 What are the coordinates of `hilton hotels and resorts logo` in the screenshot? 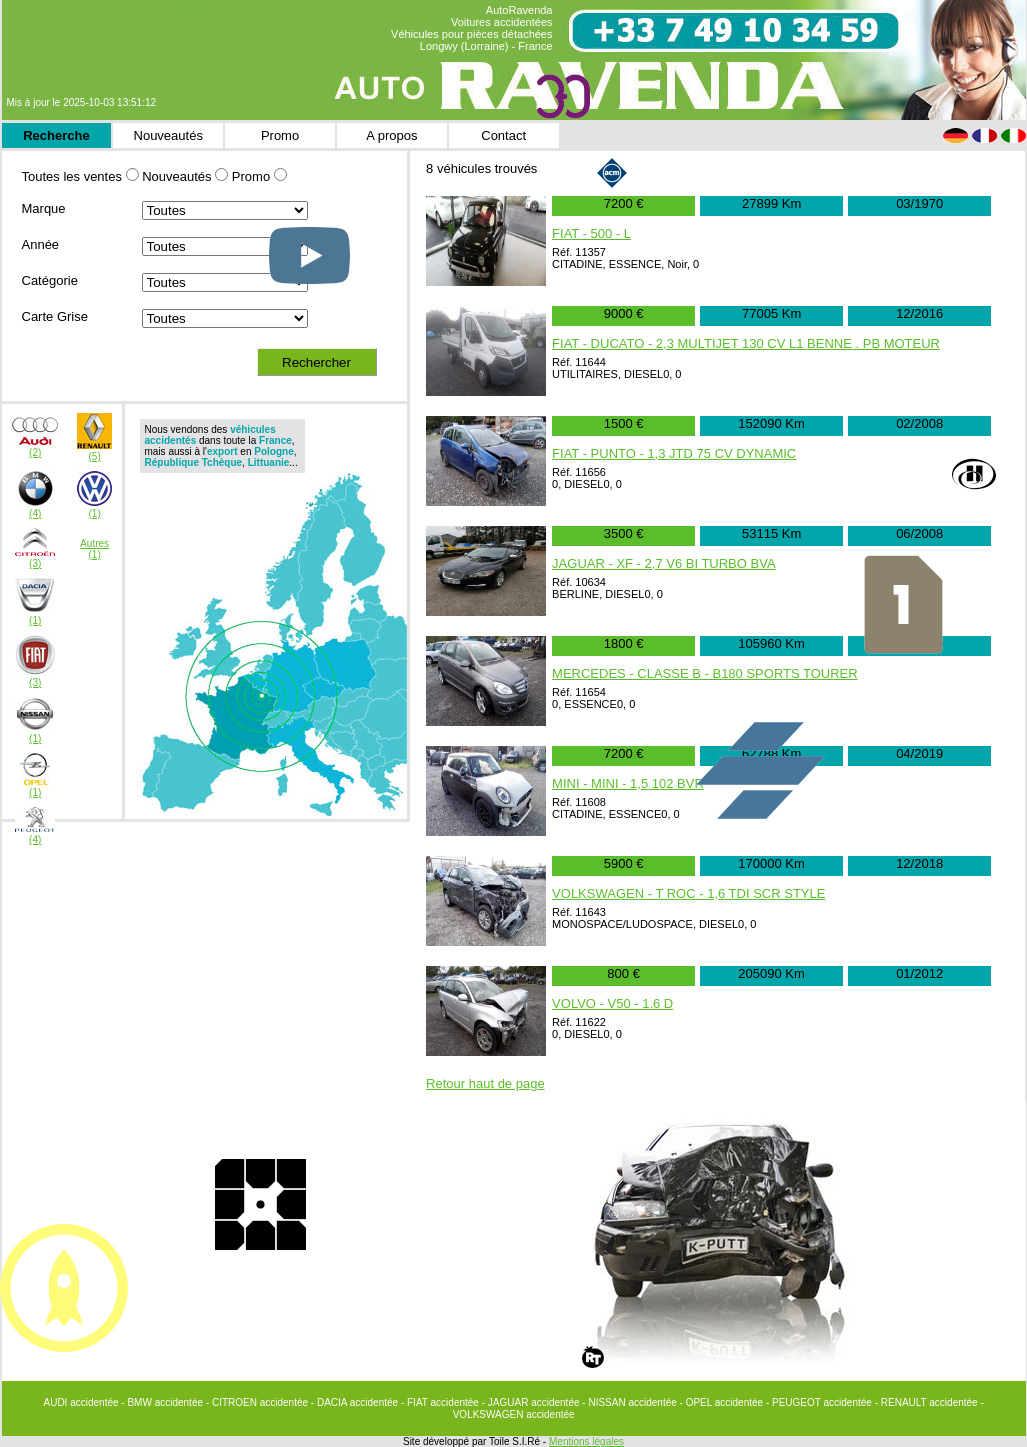 It's located at (974, 474).